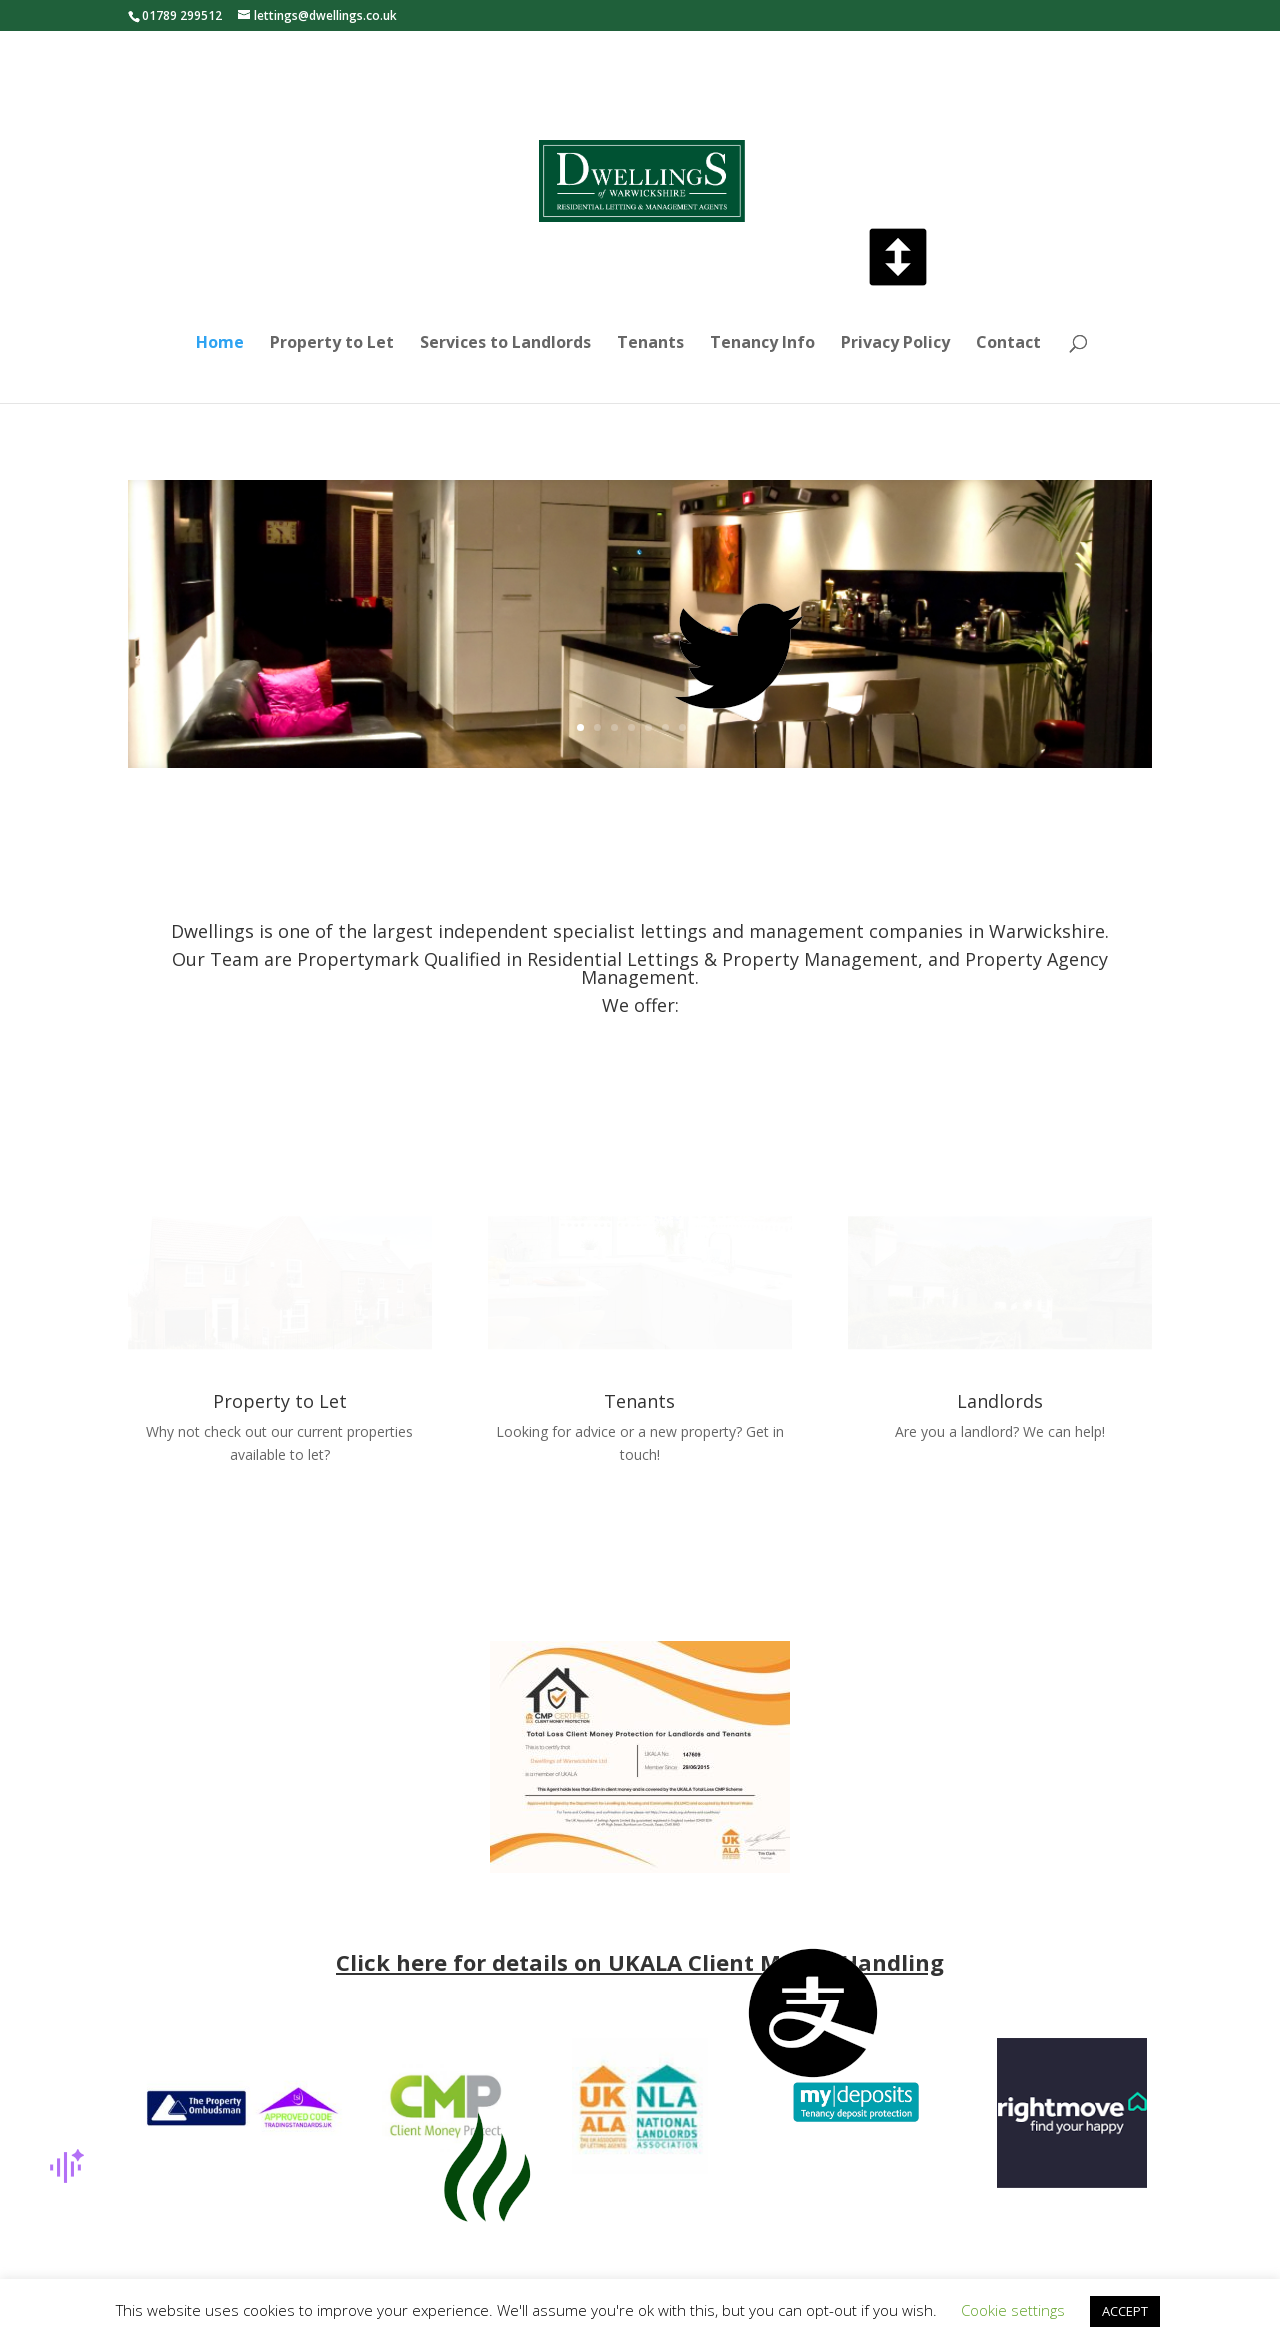 The image size is (1280, 2344). I want to click on pay with alipay, so click(813, 2013).